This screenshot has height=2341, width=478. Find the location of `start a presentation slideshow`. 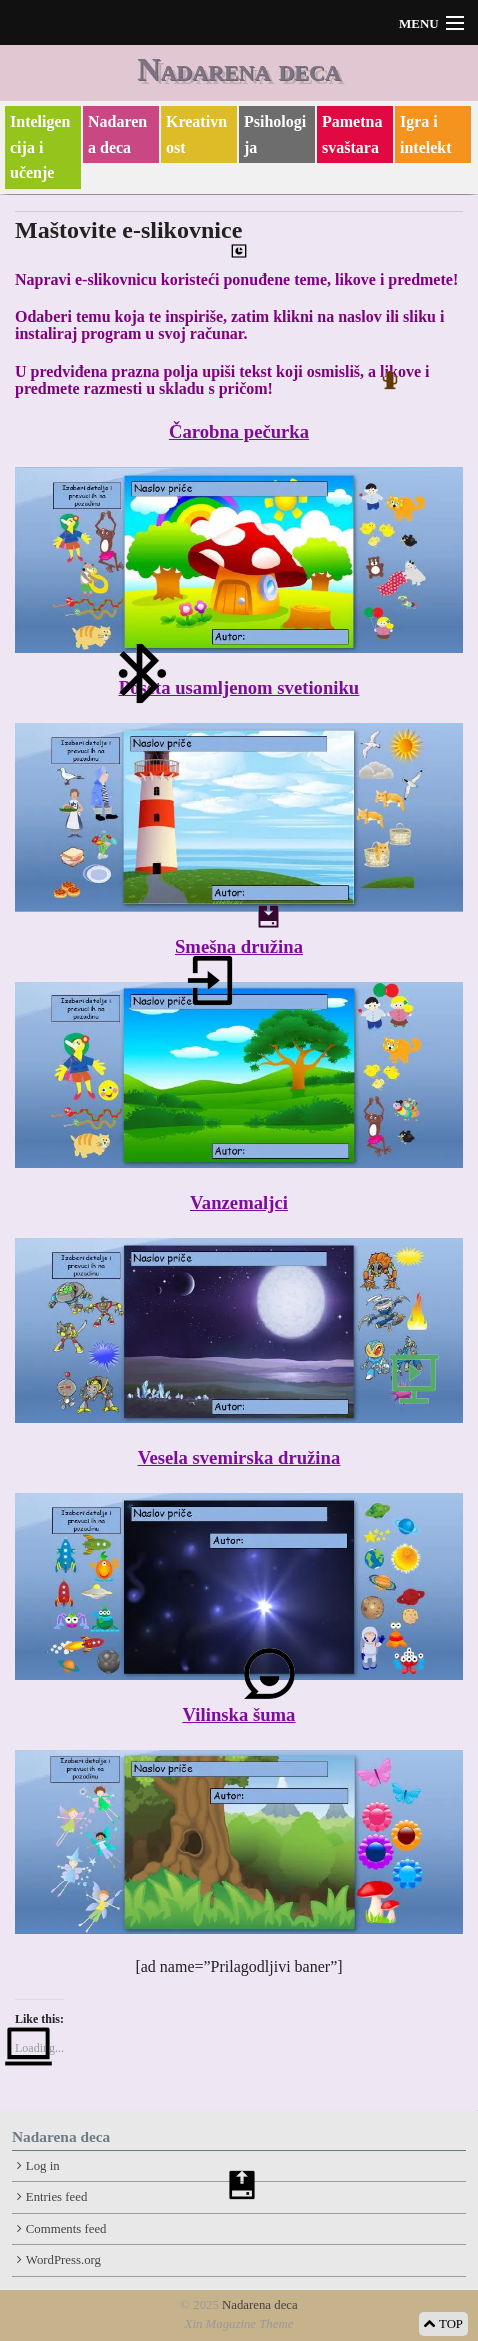

start a presentation slideshow is located at coordinates (414, 1379).